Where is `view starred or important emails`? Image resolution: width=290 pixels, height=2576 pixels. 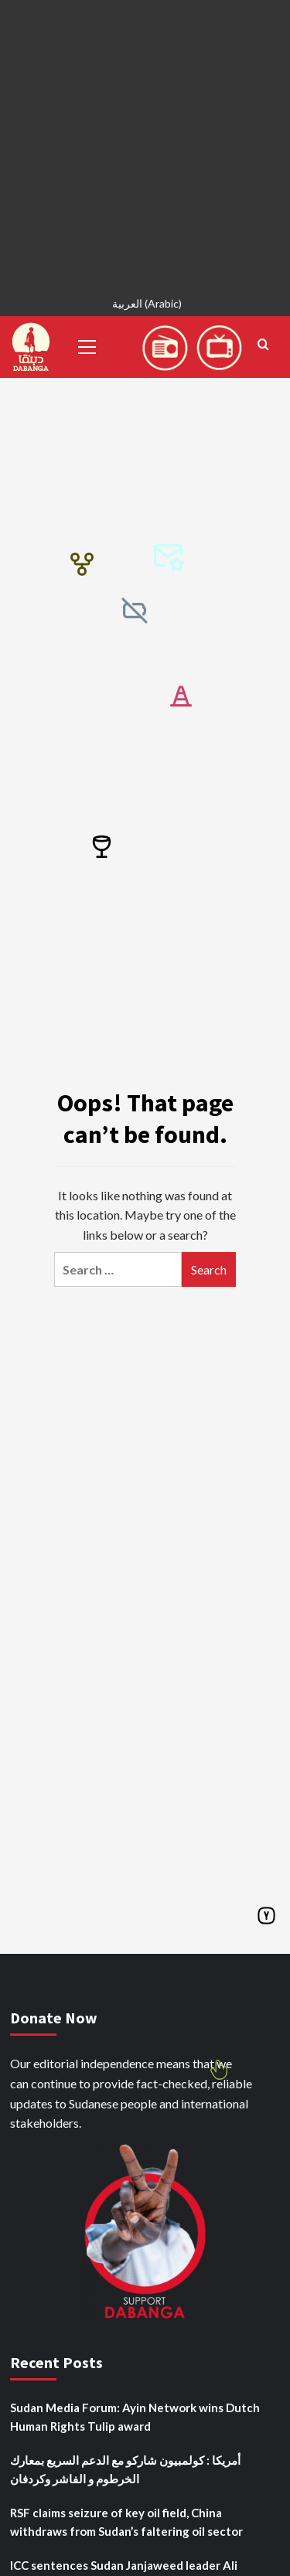 view starred or important emails is located at coordinates (168, 555).